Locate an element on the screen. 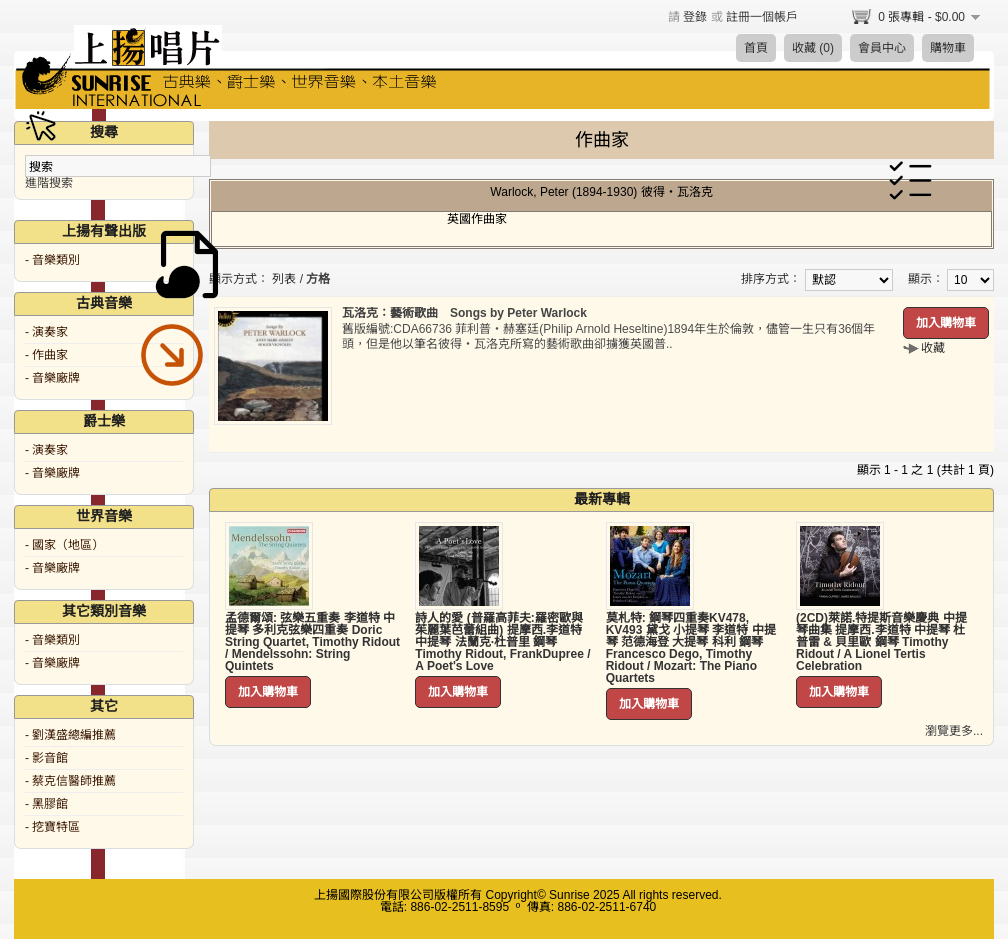 The height and width of the screenshot is (939, 1008). view completed tasks or checklist is located at coordinates (910, 180).